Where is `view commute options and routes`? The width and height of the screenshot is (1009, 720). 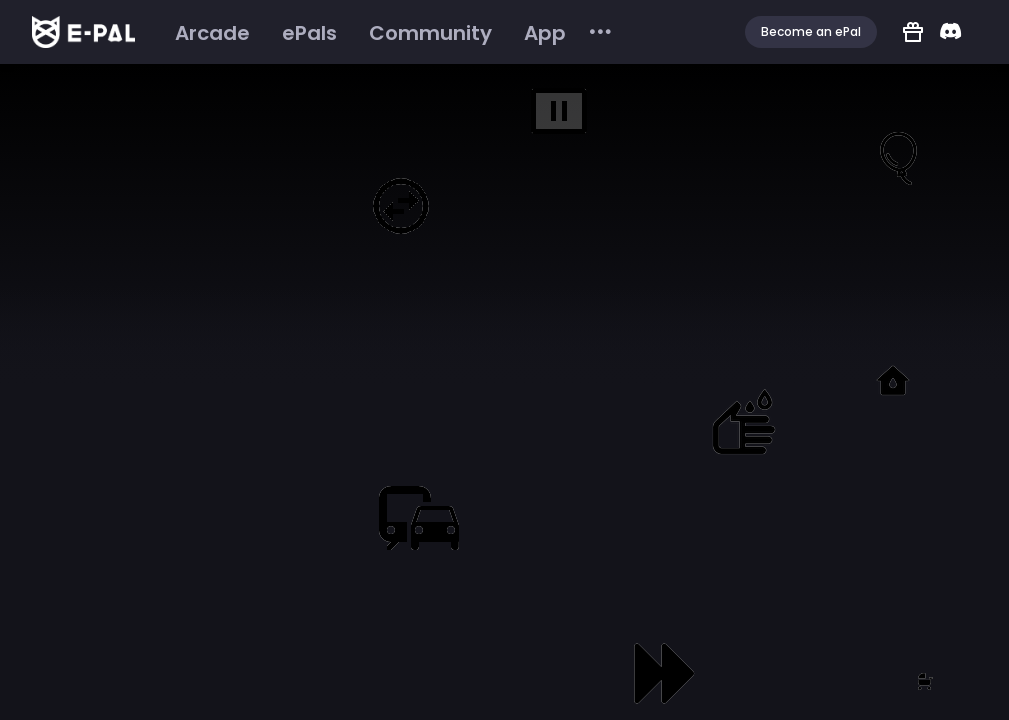
view commute options and routes is located at coordinates (419, 518).